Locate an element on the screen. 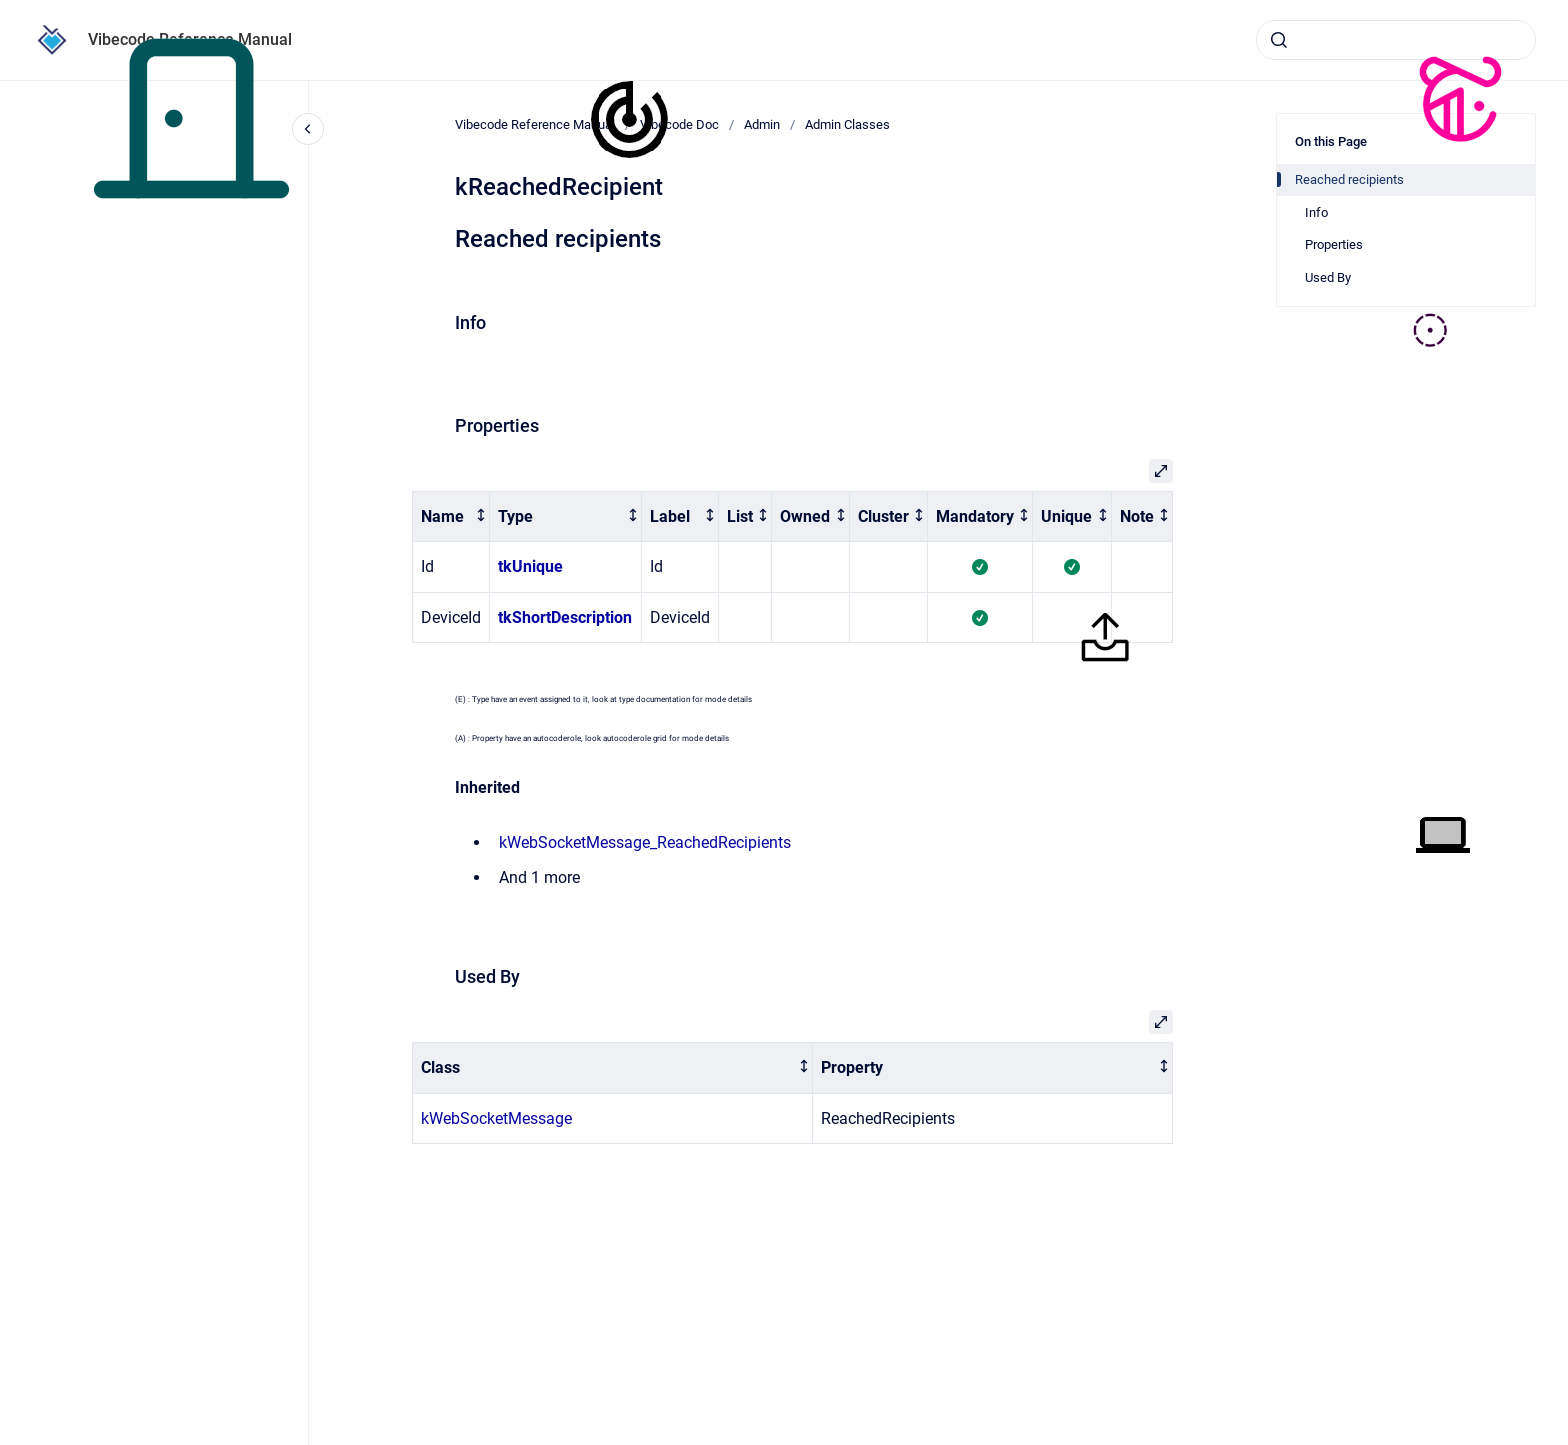  log out or exit the application is located at coordinates (191, 118).